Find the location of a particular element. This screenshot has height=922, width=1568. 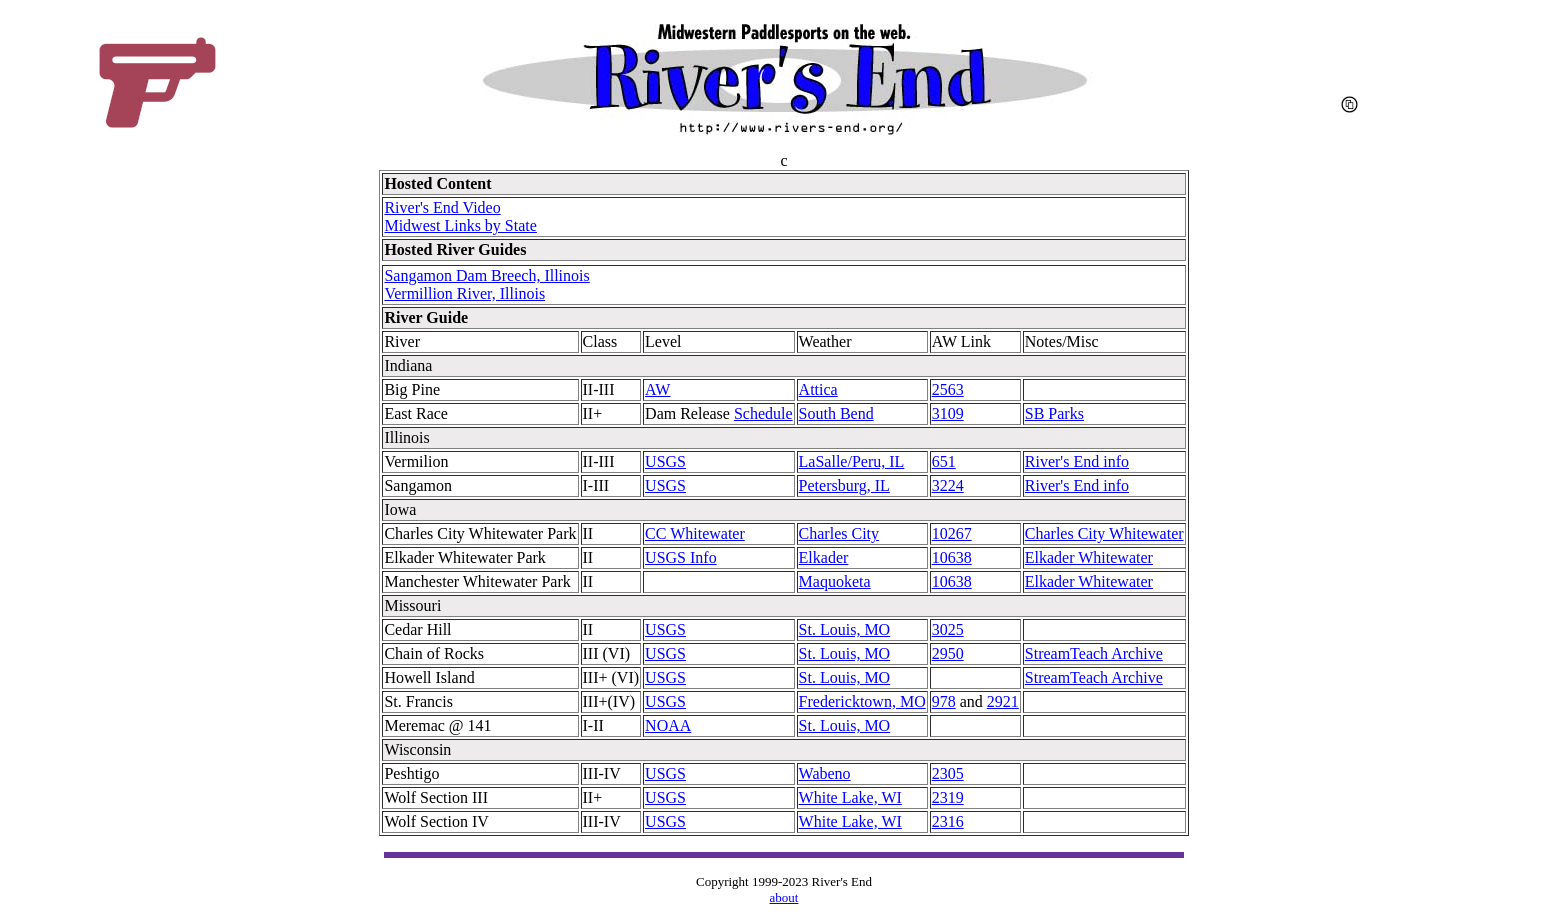

indicates content is licensed for sharing under creative commons is located at coordinates (1349, 104).